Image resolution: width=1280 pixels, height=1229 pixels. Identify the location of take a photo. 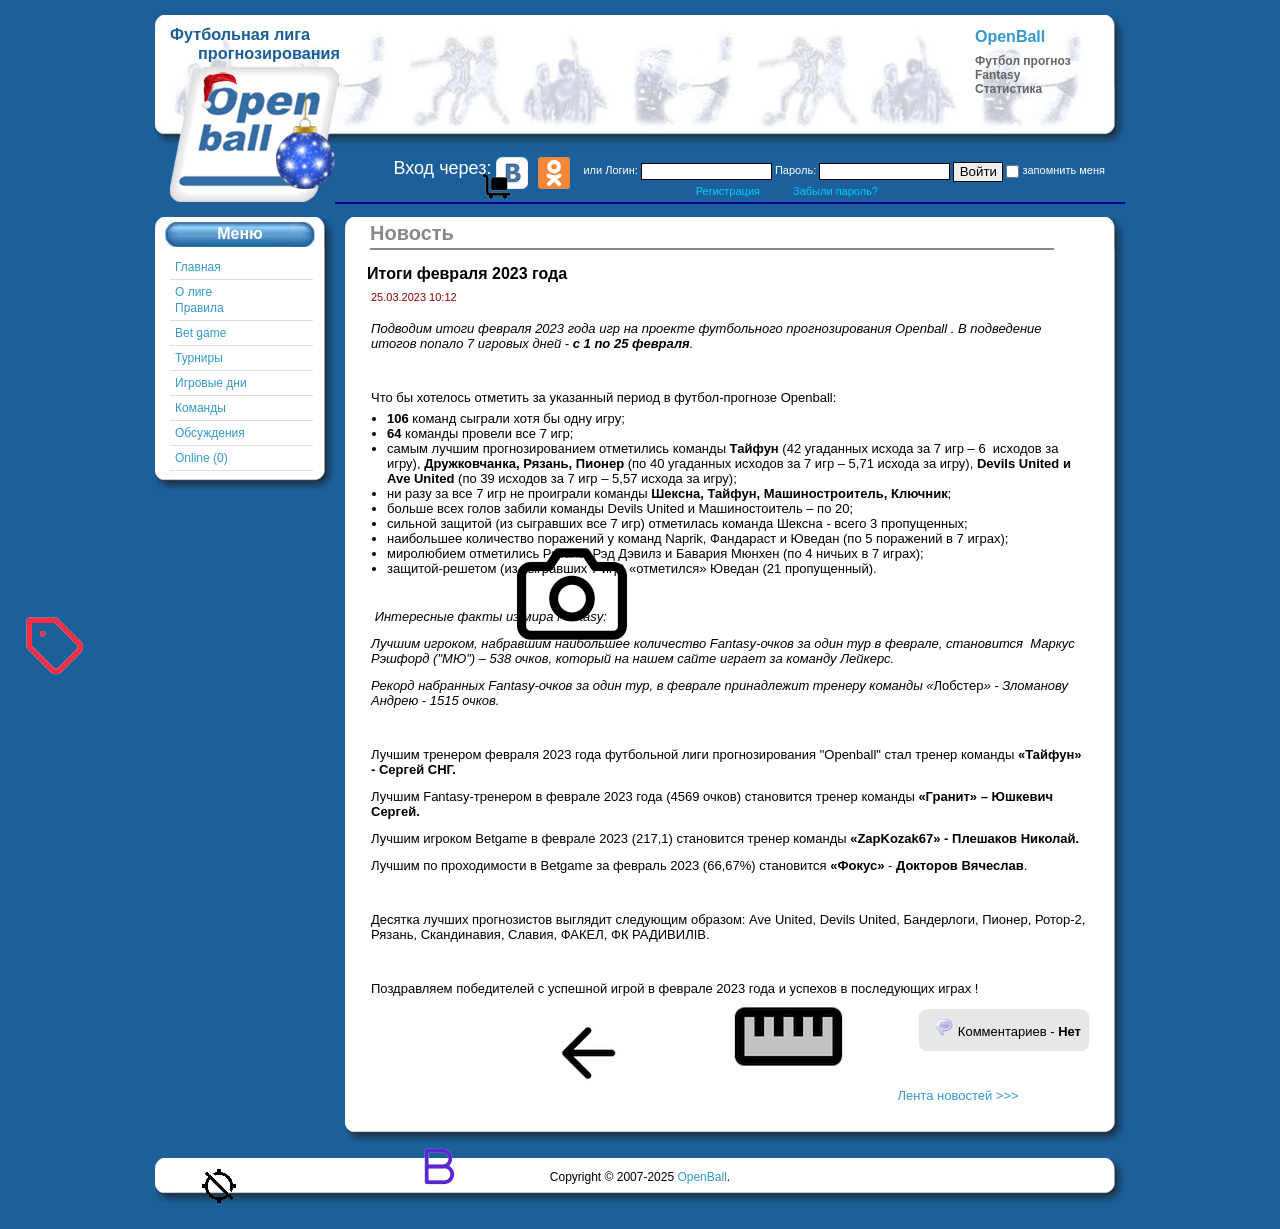
(572, 594).